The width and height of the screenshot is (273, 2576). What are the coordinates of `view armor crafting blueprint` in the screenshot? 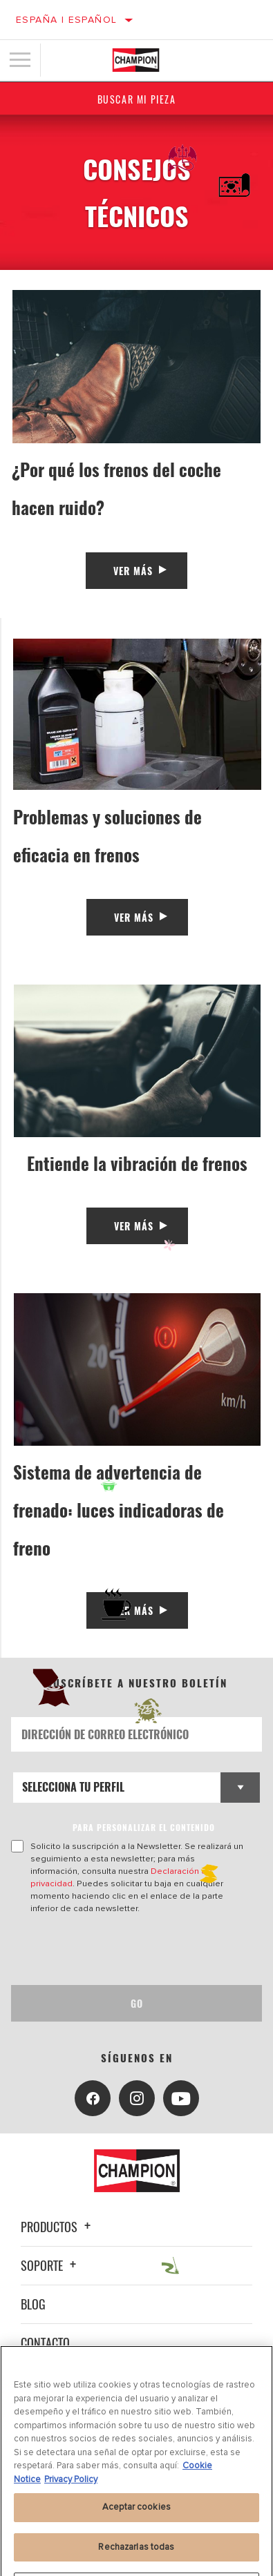 It's located at (234, 185).